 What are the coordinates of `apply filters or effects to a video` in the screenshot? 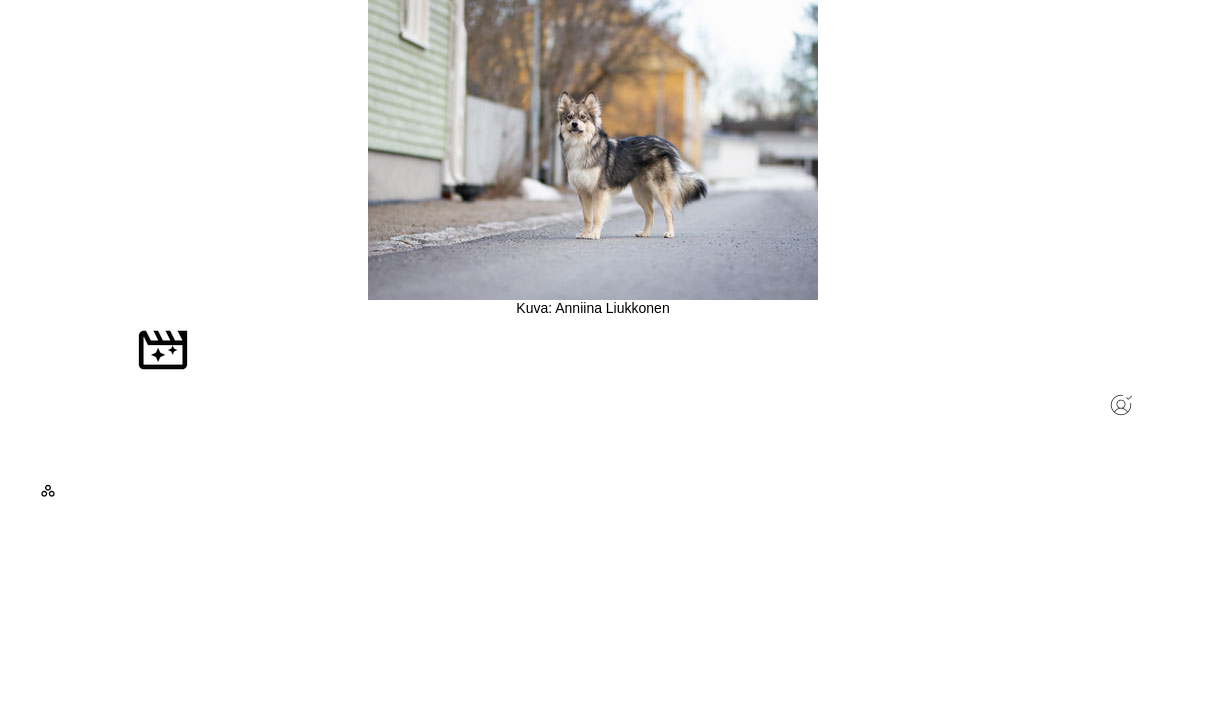 It's located at (163, 350).